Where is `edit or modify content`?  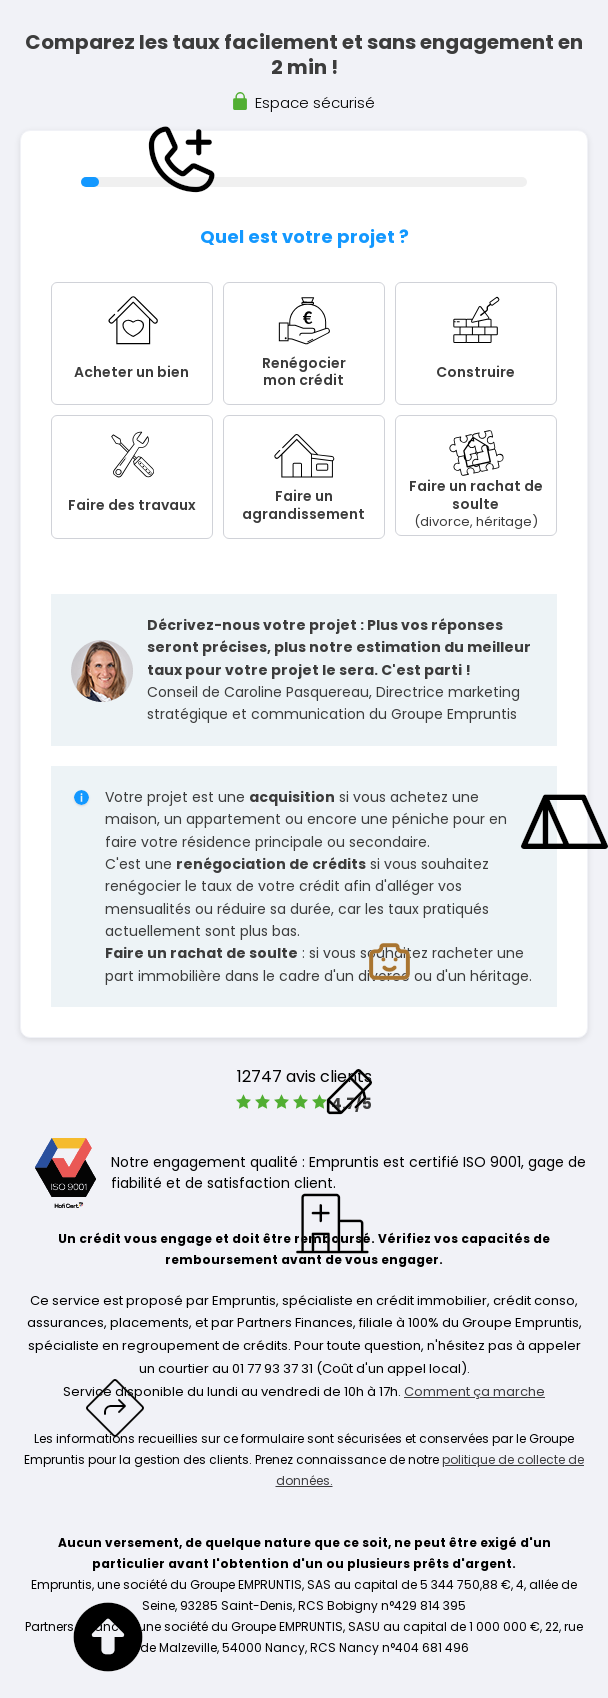 edit or modify content is located at coordinates (348, 1092).